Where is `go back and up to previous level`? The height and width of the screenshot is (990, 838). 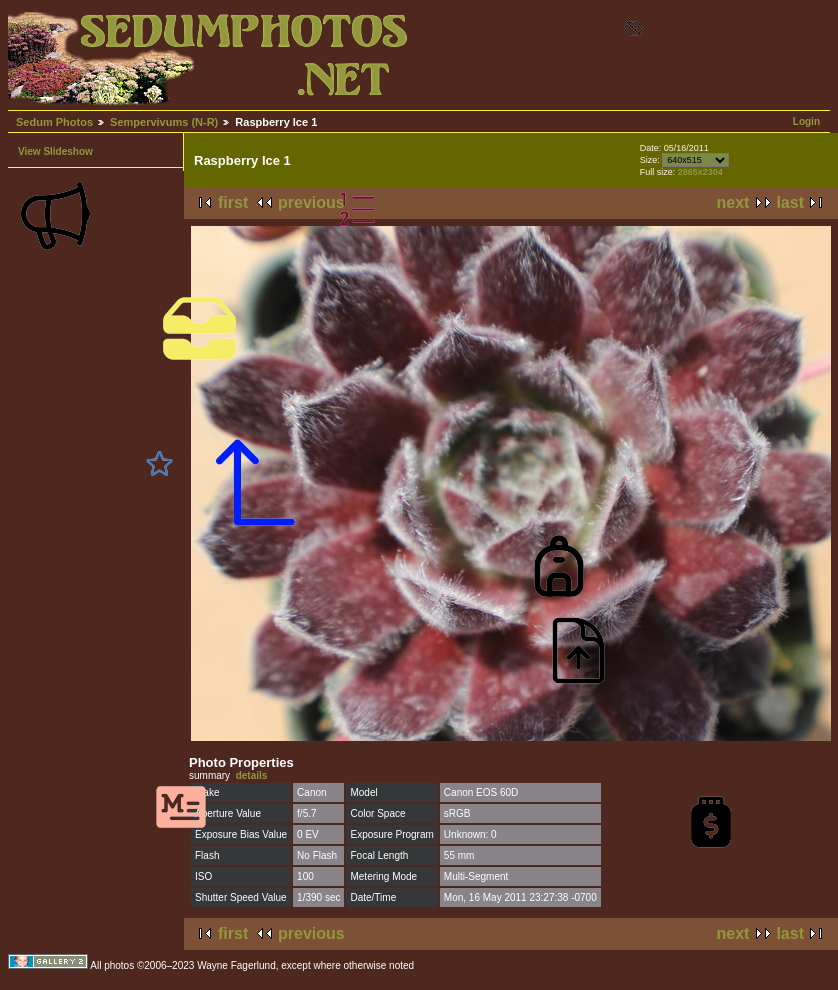 go back and up to previous level is located at coordinates (255, 482).